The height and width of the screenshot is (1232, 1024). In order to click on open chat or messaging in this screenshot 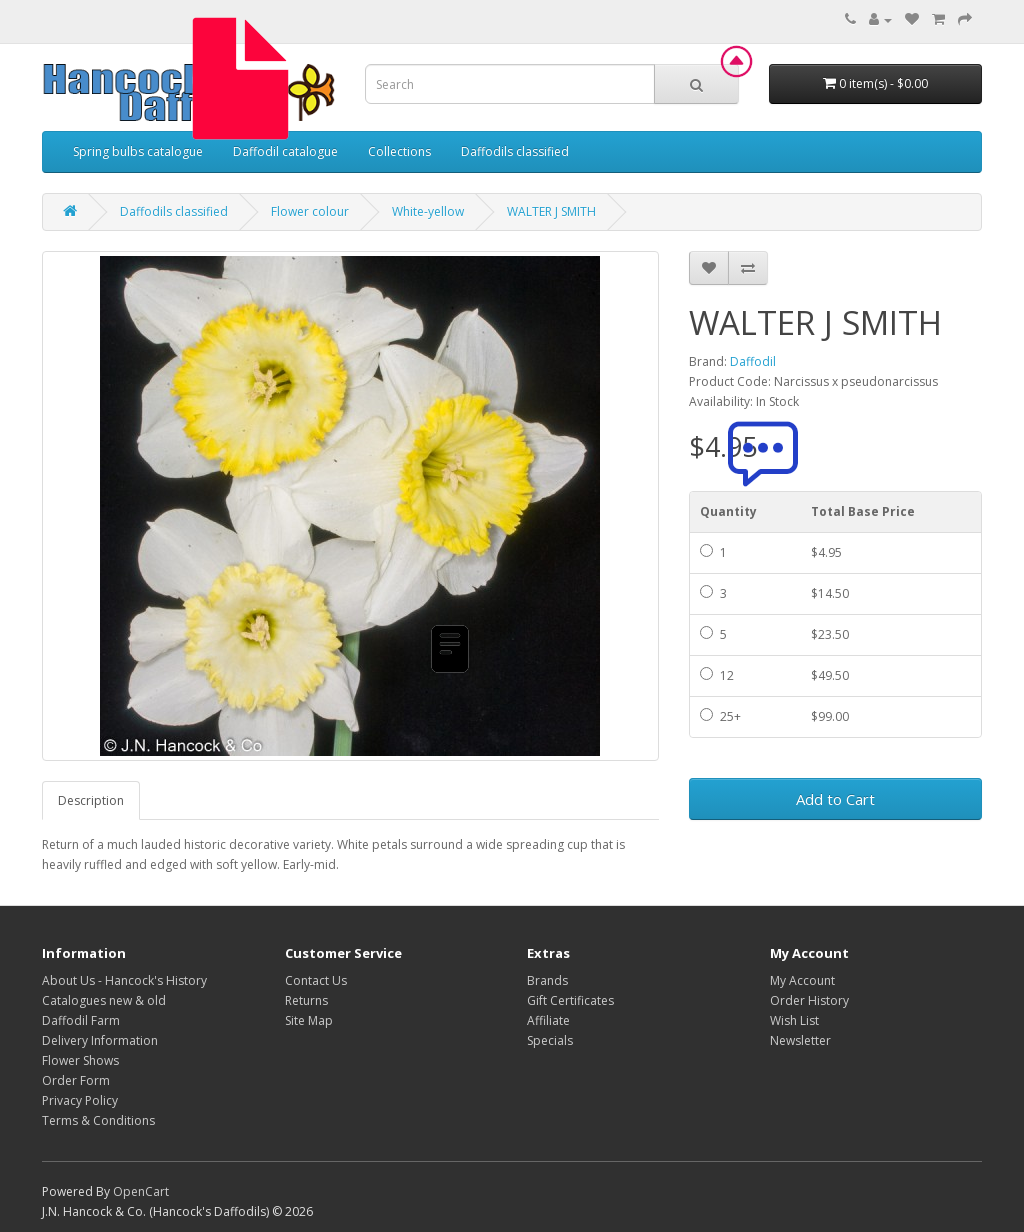, I will do `click(763, 454)`.